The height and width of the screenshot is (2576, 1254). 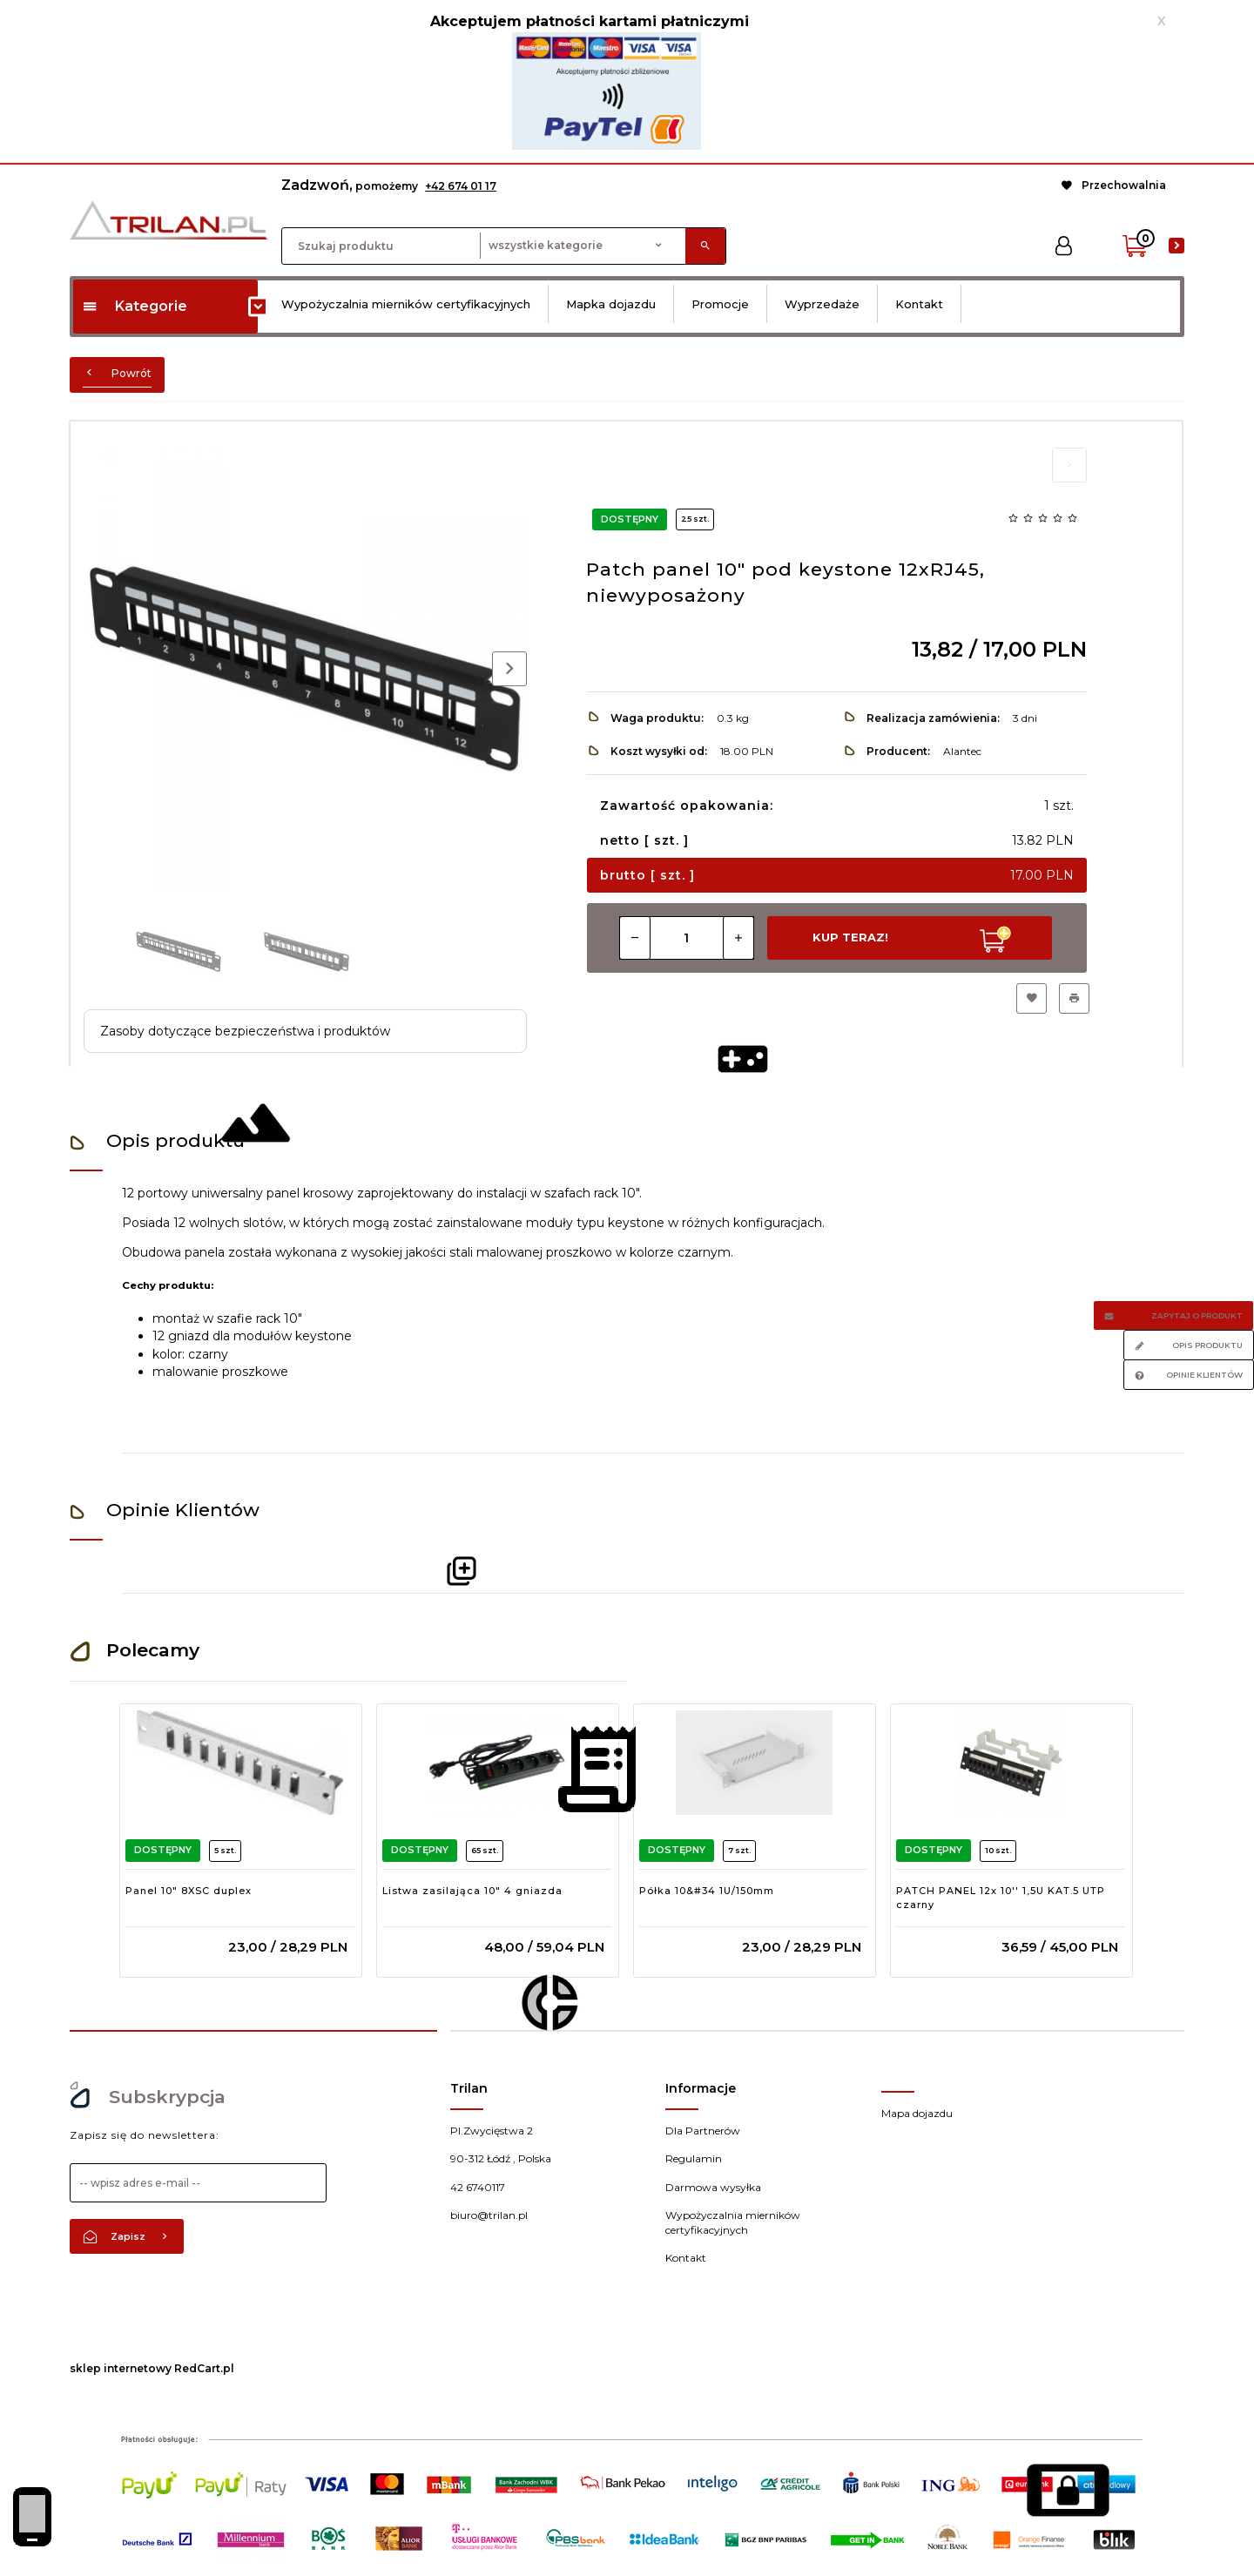 What do you see at coordinates (549, 2002) in the screenshot?
I see `view analytics or statistics breakdown` at bounding box center [549, 2002].